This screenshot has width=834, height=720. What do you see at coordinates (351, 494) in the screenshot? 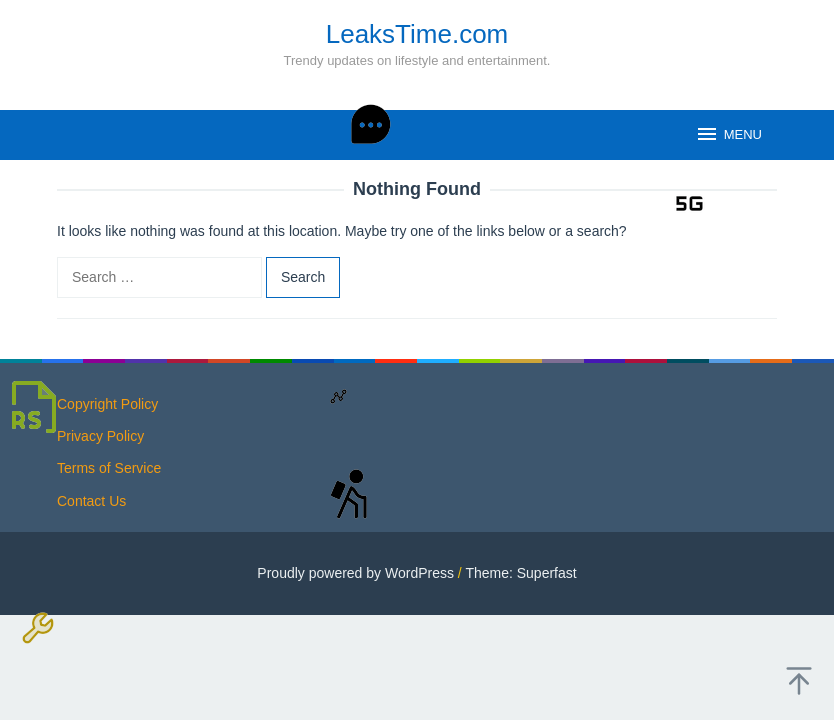
I see `access hiking trails or outdoor activities` at bounding box center [351, 494].